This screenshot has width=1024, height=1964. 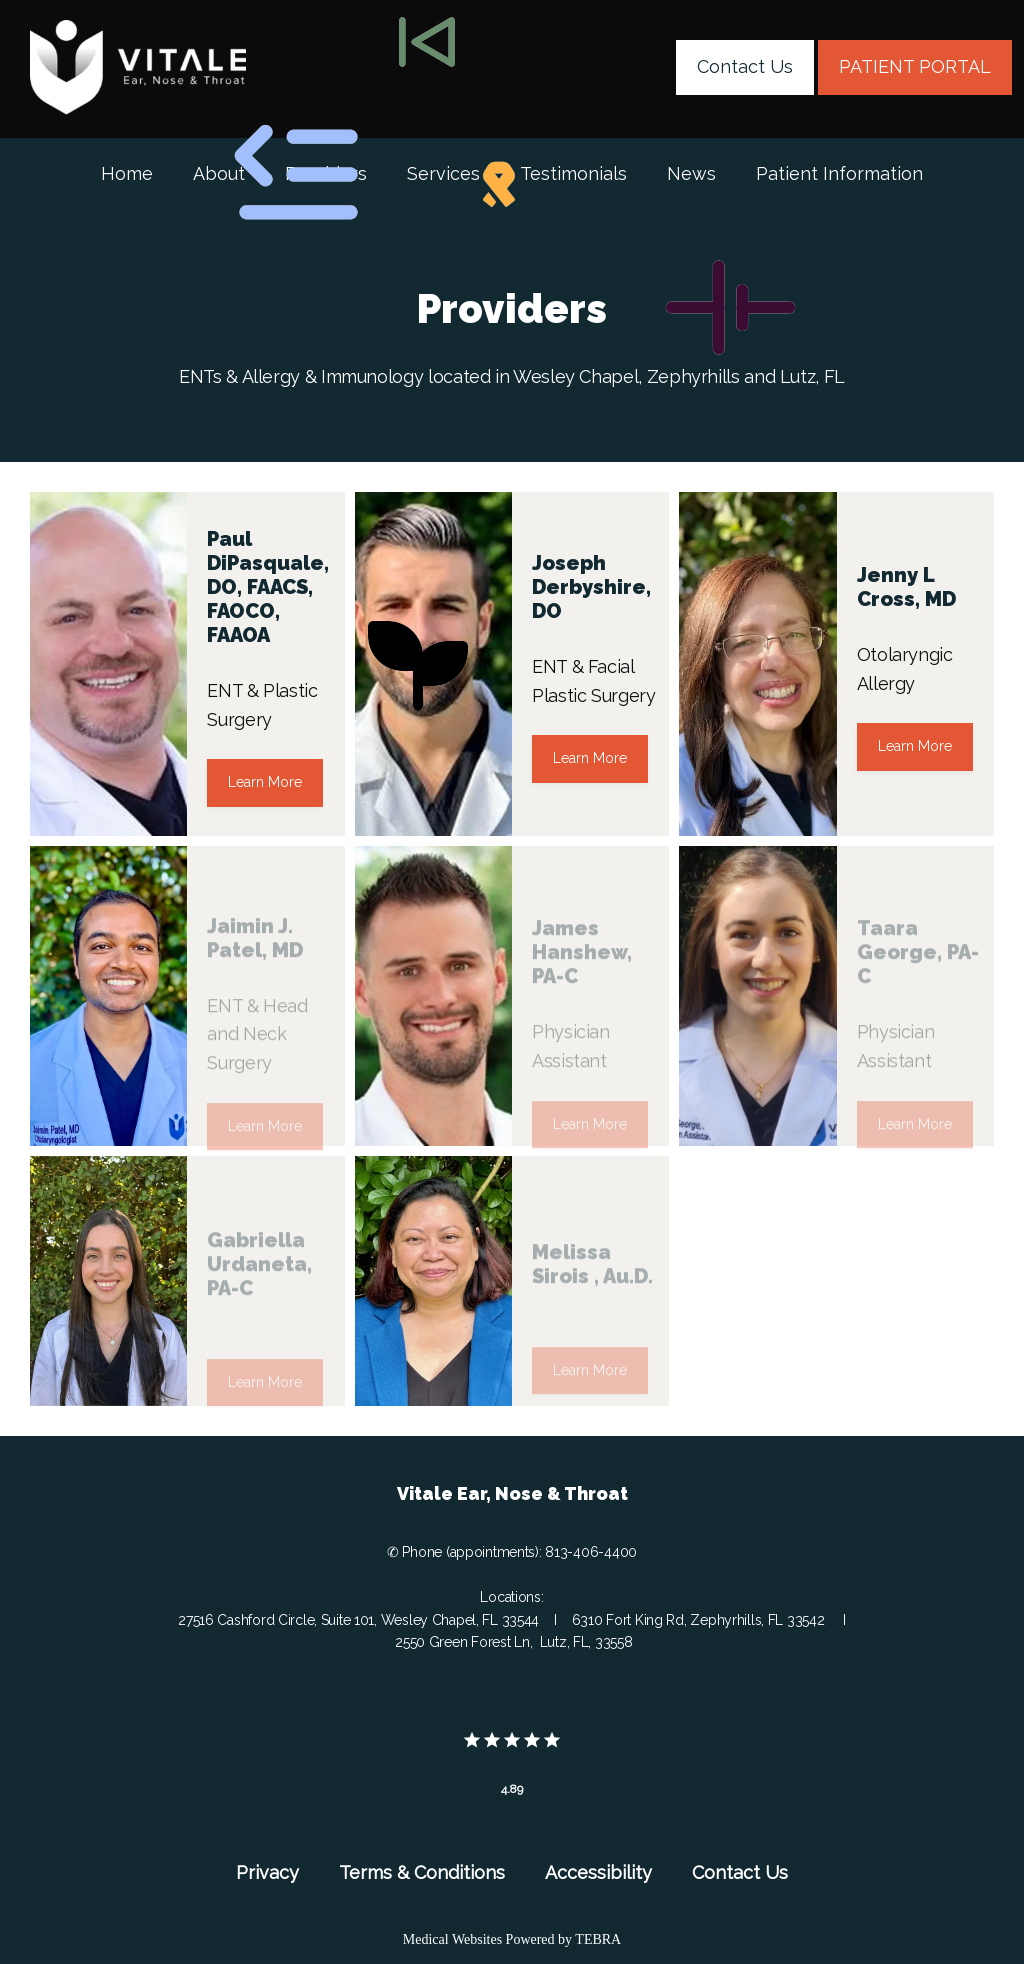 What do you see at coordinates (418, 666) in the screenshot?
I see `indicates eco-friendly or sustainable option` at bounding box center [418, 666].